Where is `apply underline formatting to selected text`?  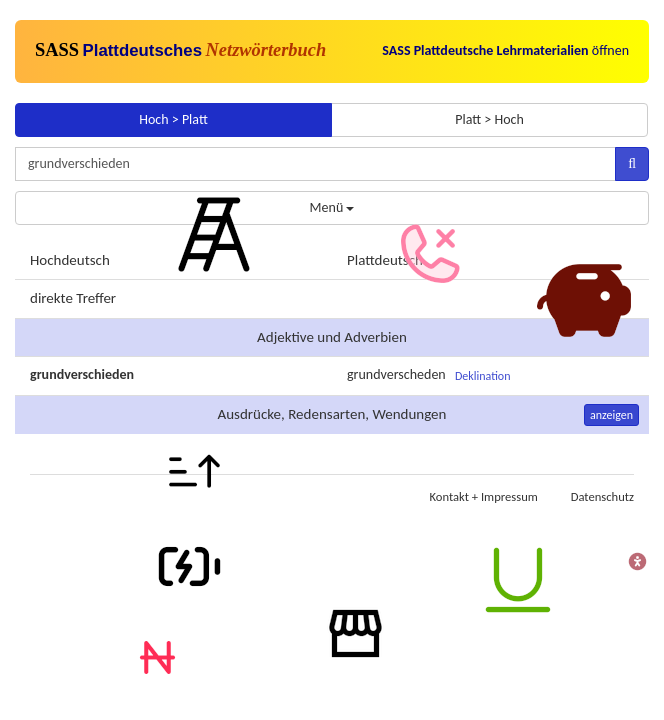 apply underline formatting to selected text is located at coordinates (518, 580).